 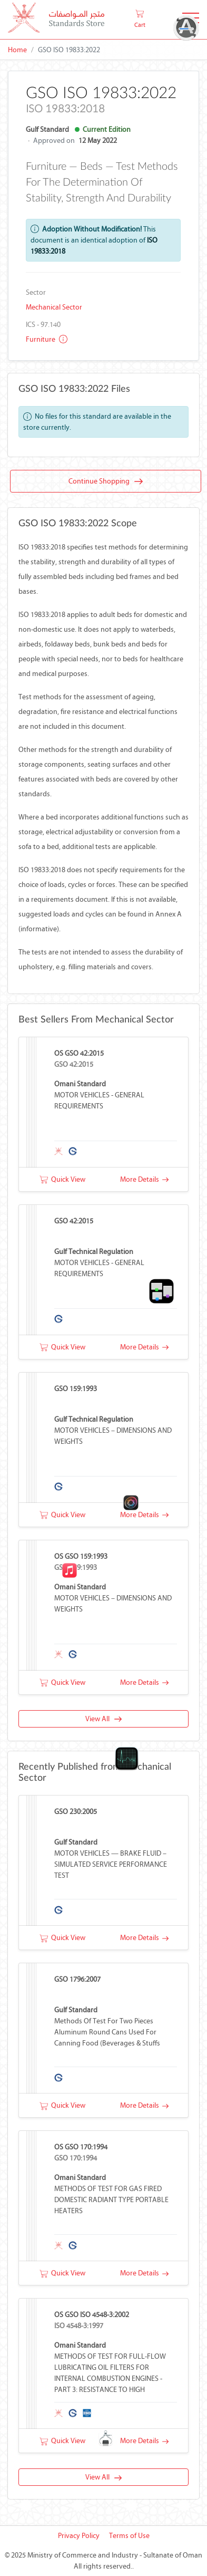 What do you see at coordinates (105, 2438) in the screenshot?
I see `open system information app` at bounding box center [105, 2438].